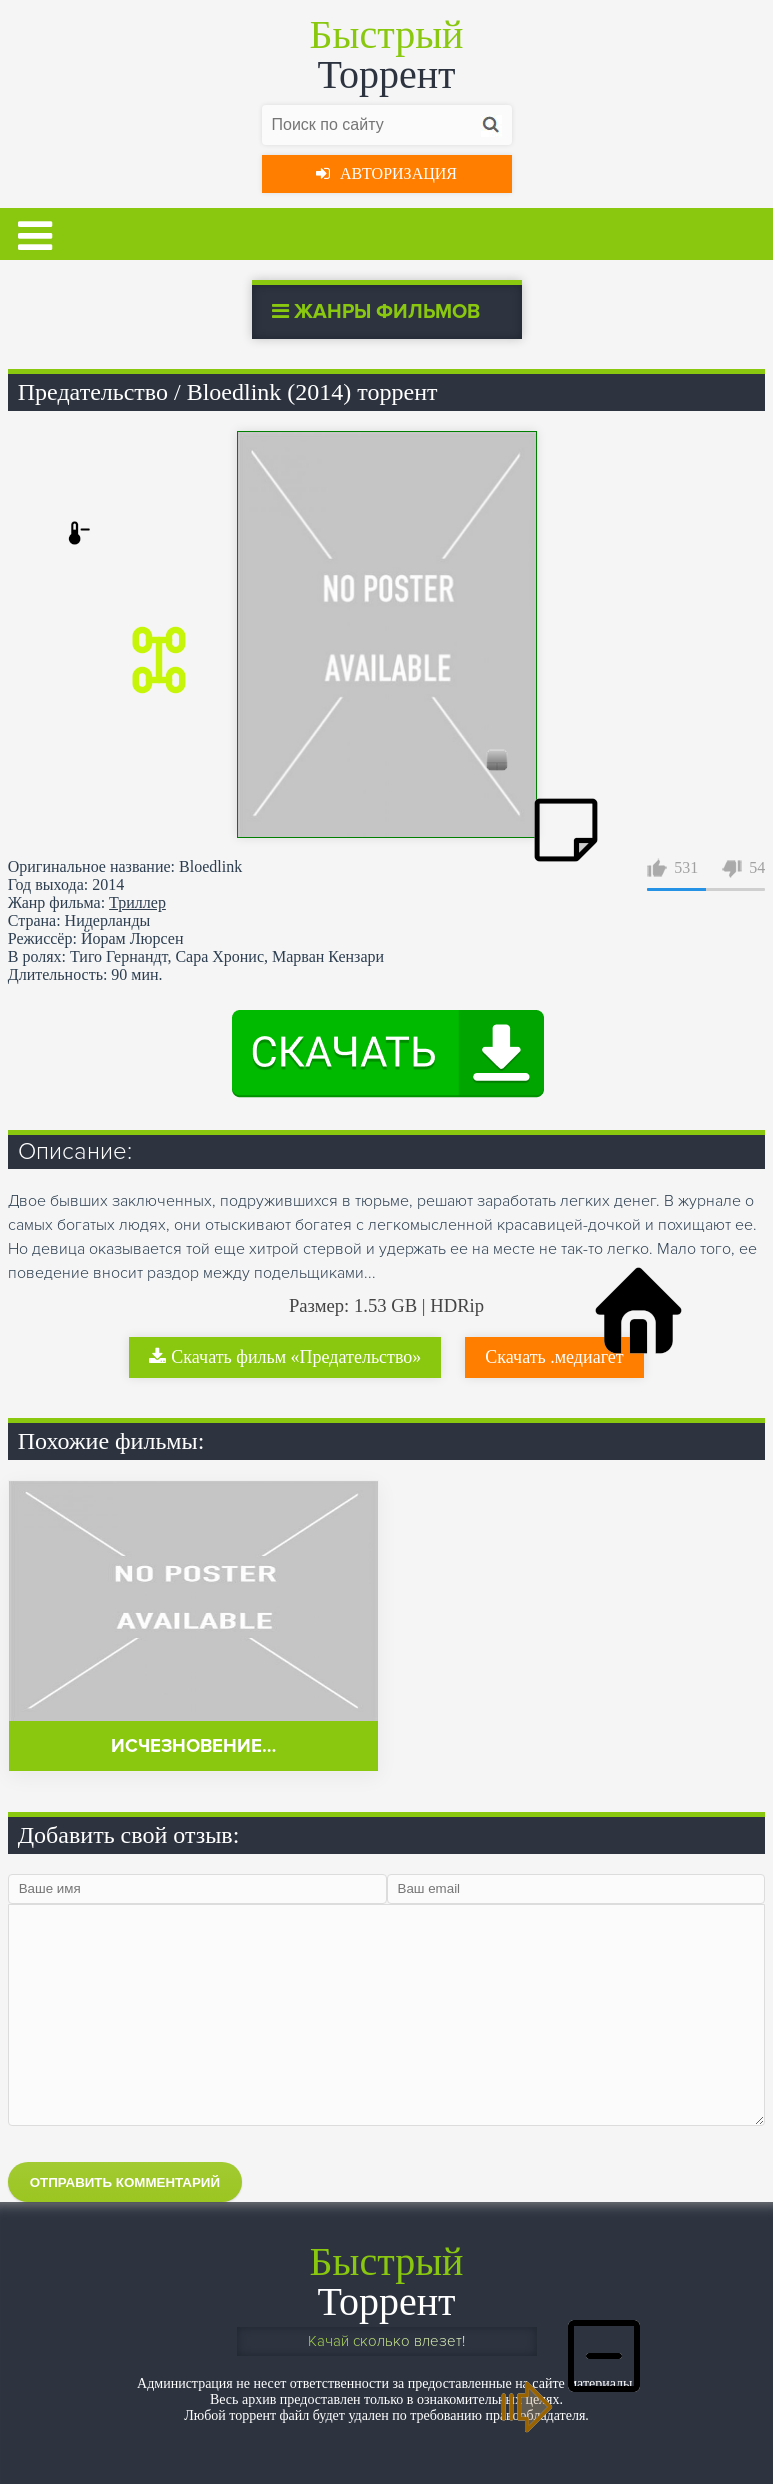 This screenshot has height=2484, width=773. Describe the element at coordinates (159, 660) in the screenshot. I see `select 4WD or all-wheel drive mode` at that location.